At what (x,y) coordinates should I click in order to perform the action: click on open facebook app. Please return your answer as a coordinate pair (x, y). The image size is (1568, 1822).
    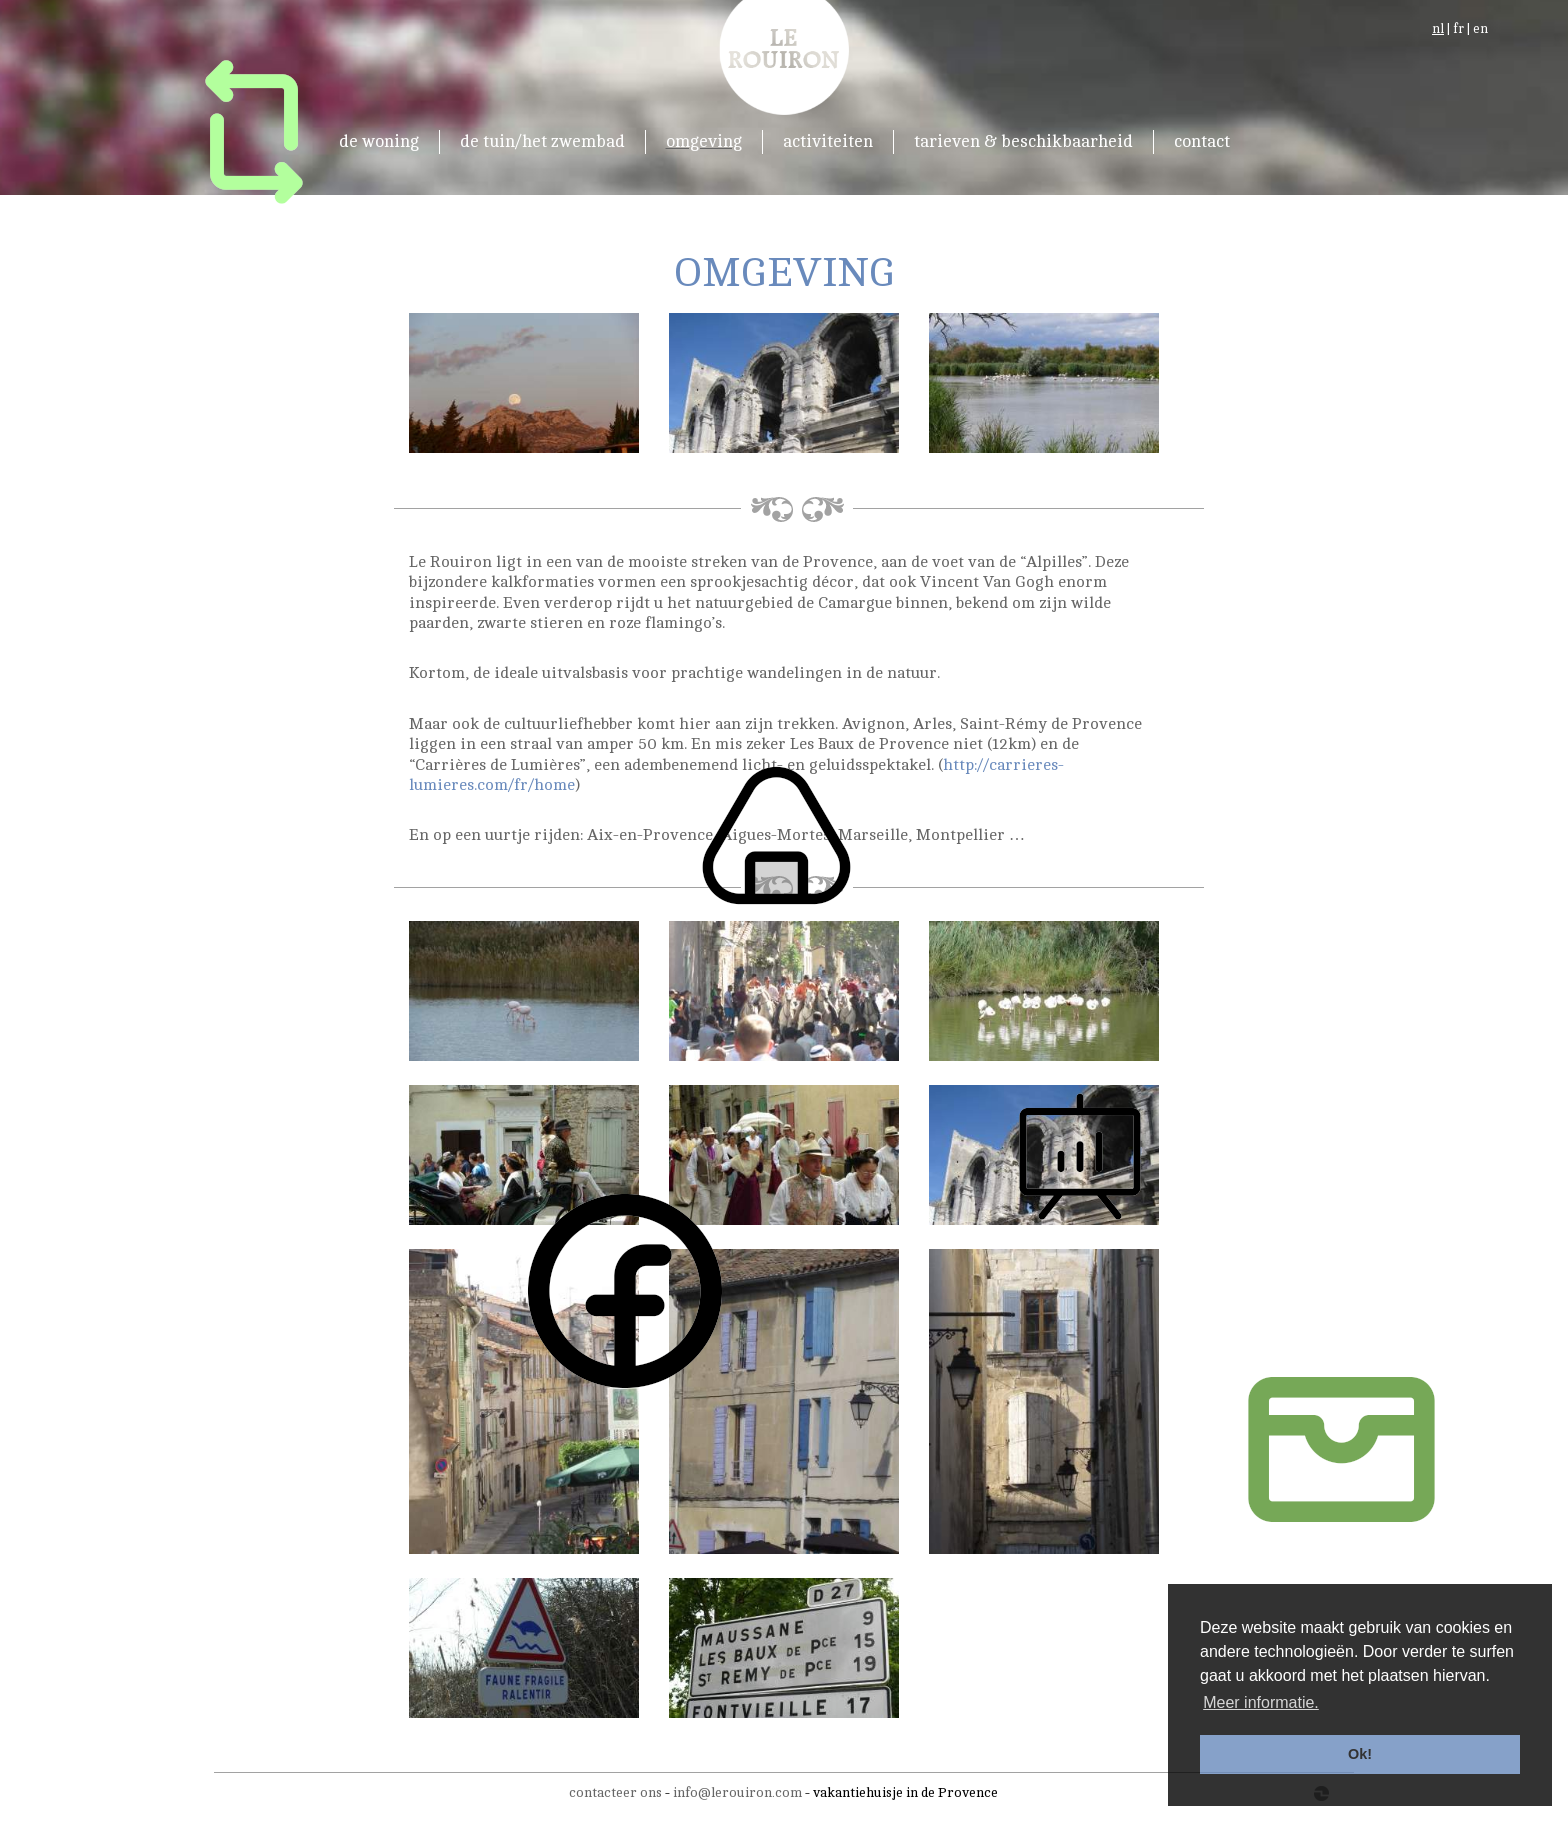
    Looking at the image, I should click on (625, 1291).